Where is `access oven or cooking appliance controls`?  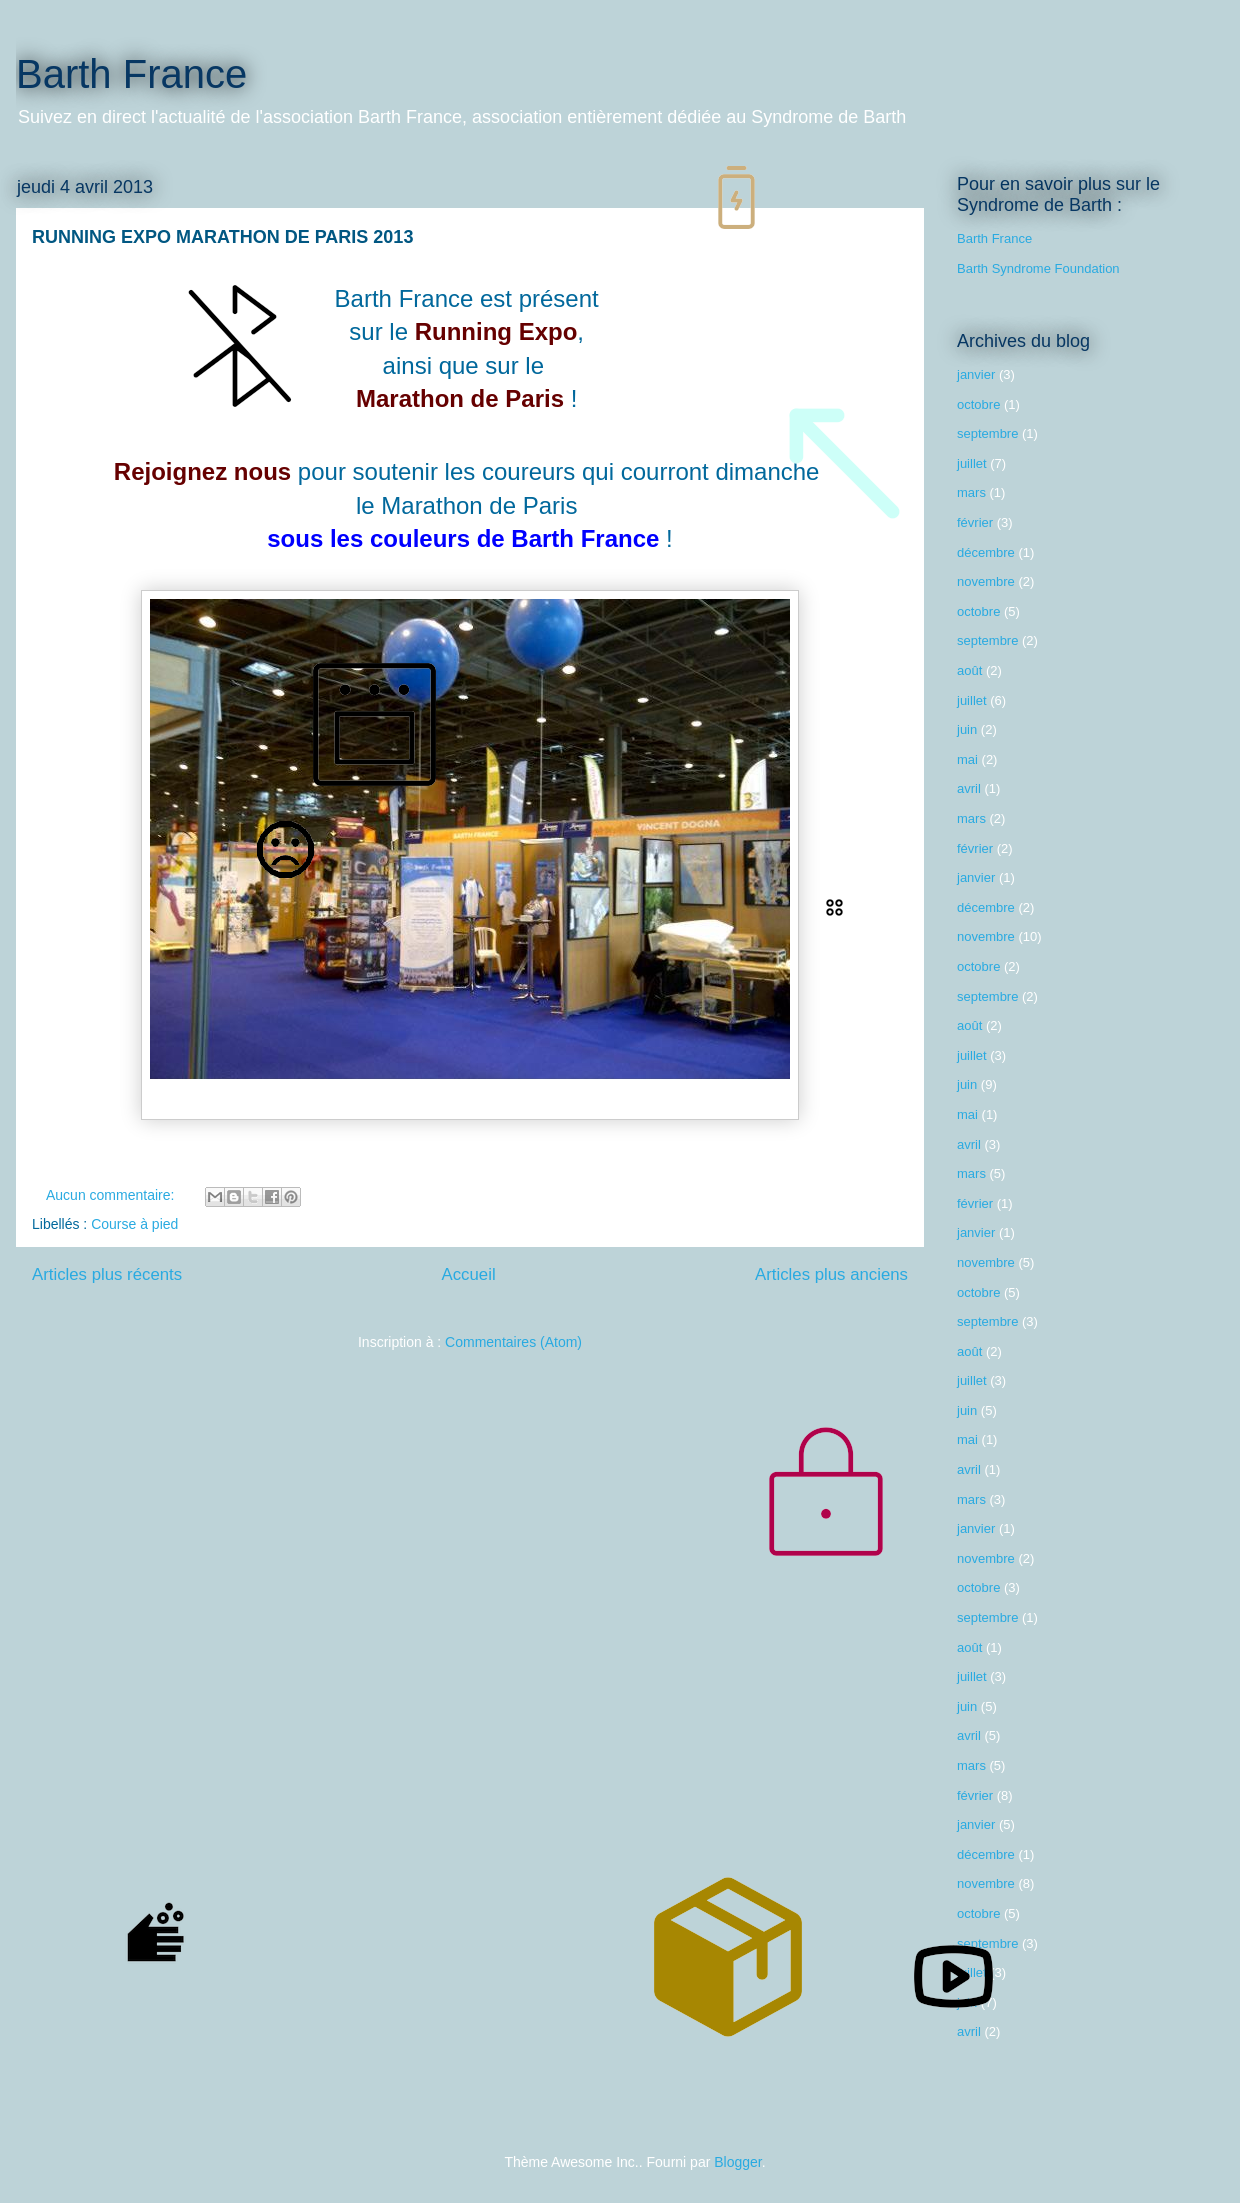
access oven or cooking appliance controls is located at coordinates (374, 724).